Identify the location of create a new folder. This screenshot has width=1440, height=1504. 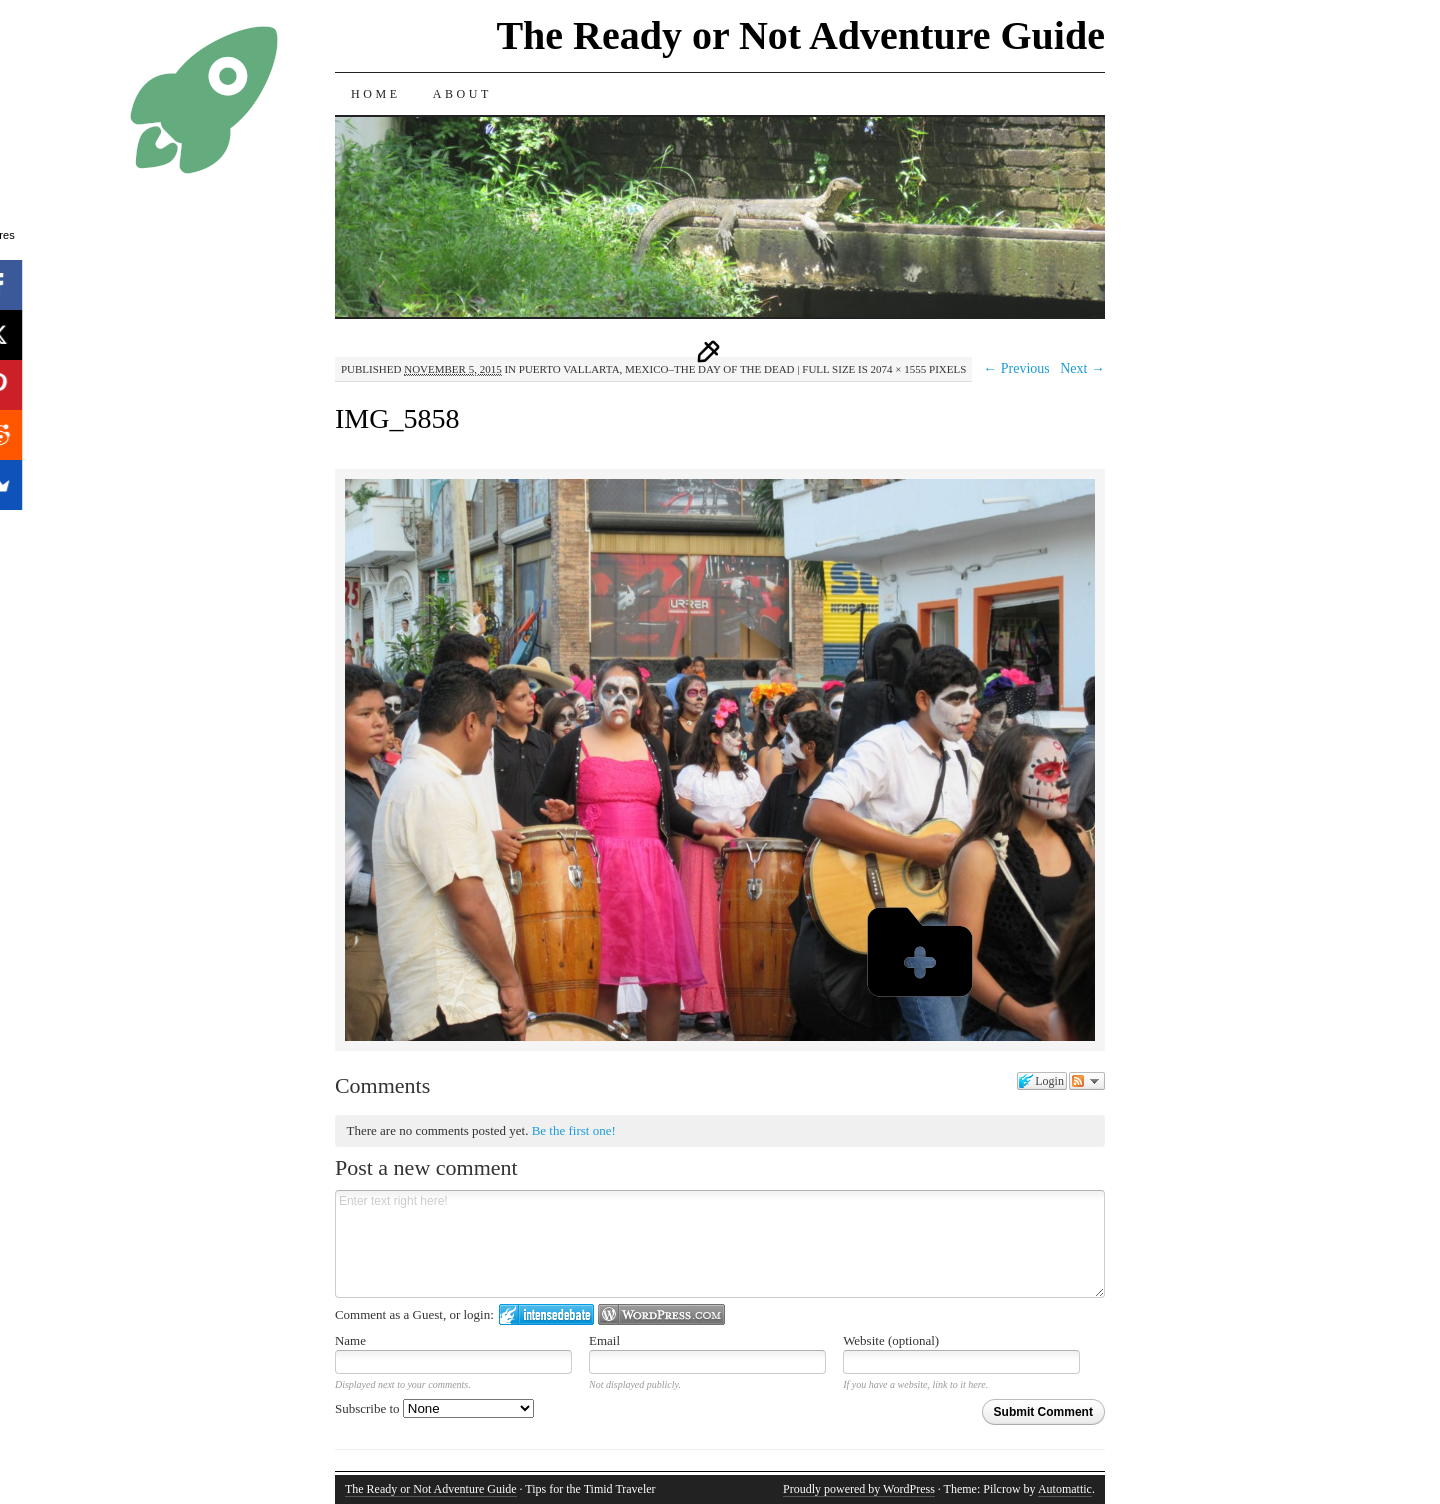
(920, 952).